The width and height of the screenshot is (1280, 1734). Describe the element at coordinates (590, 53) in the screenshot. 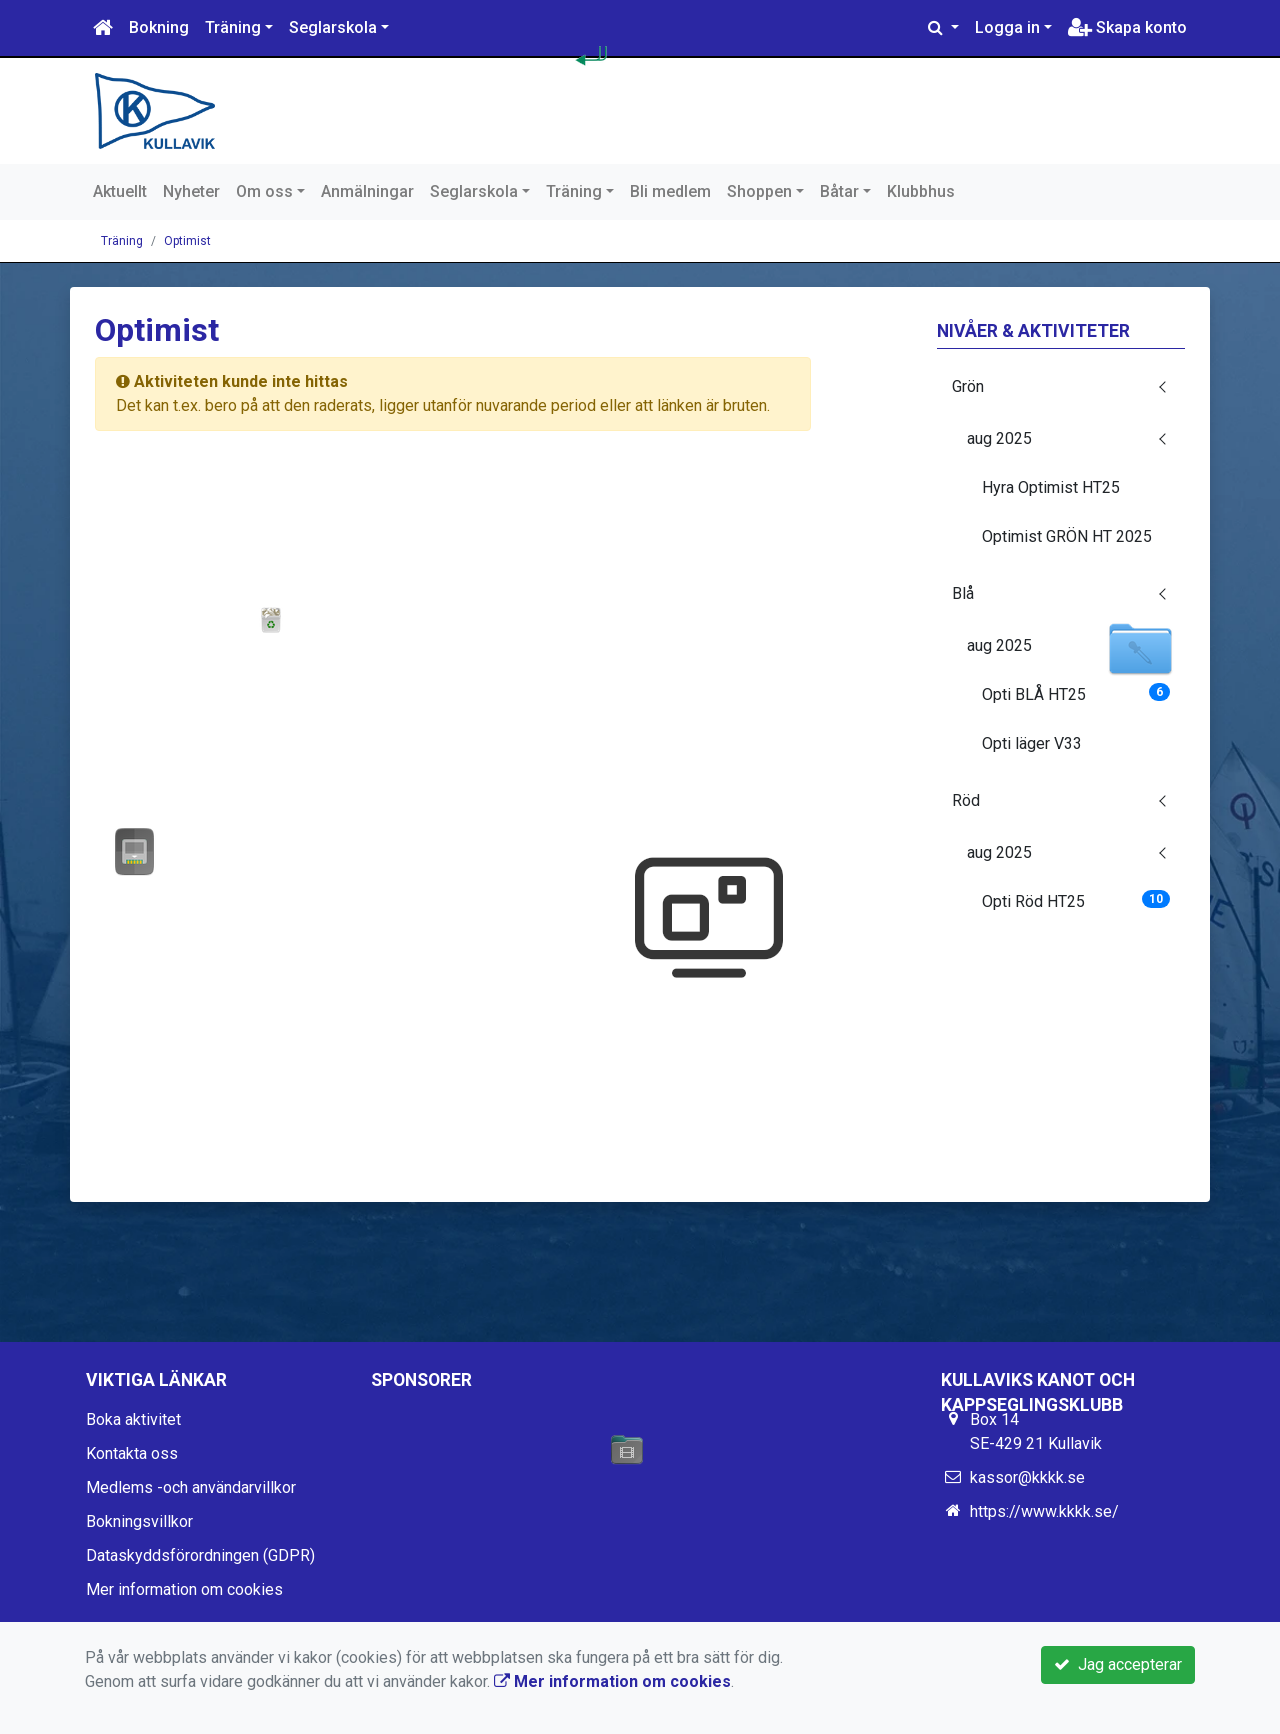

I see `reply to all recipients of an email` at that location.